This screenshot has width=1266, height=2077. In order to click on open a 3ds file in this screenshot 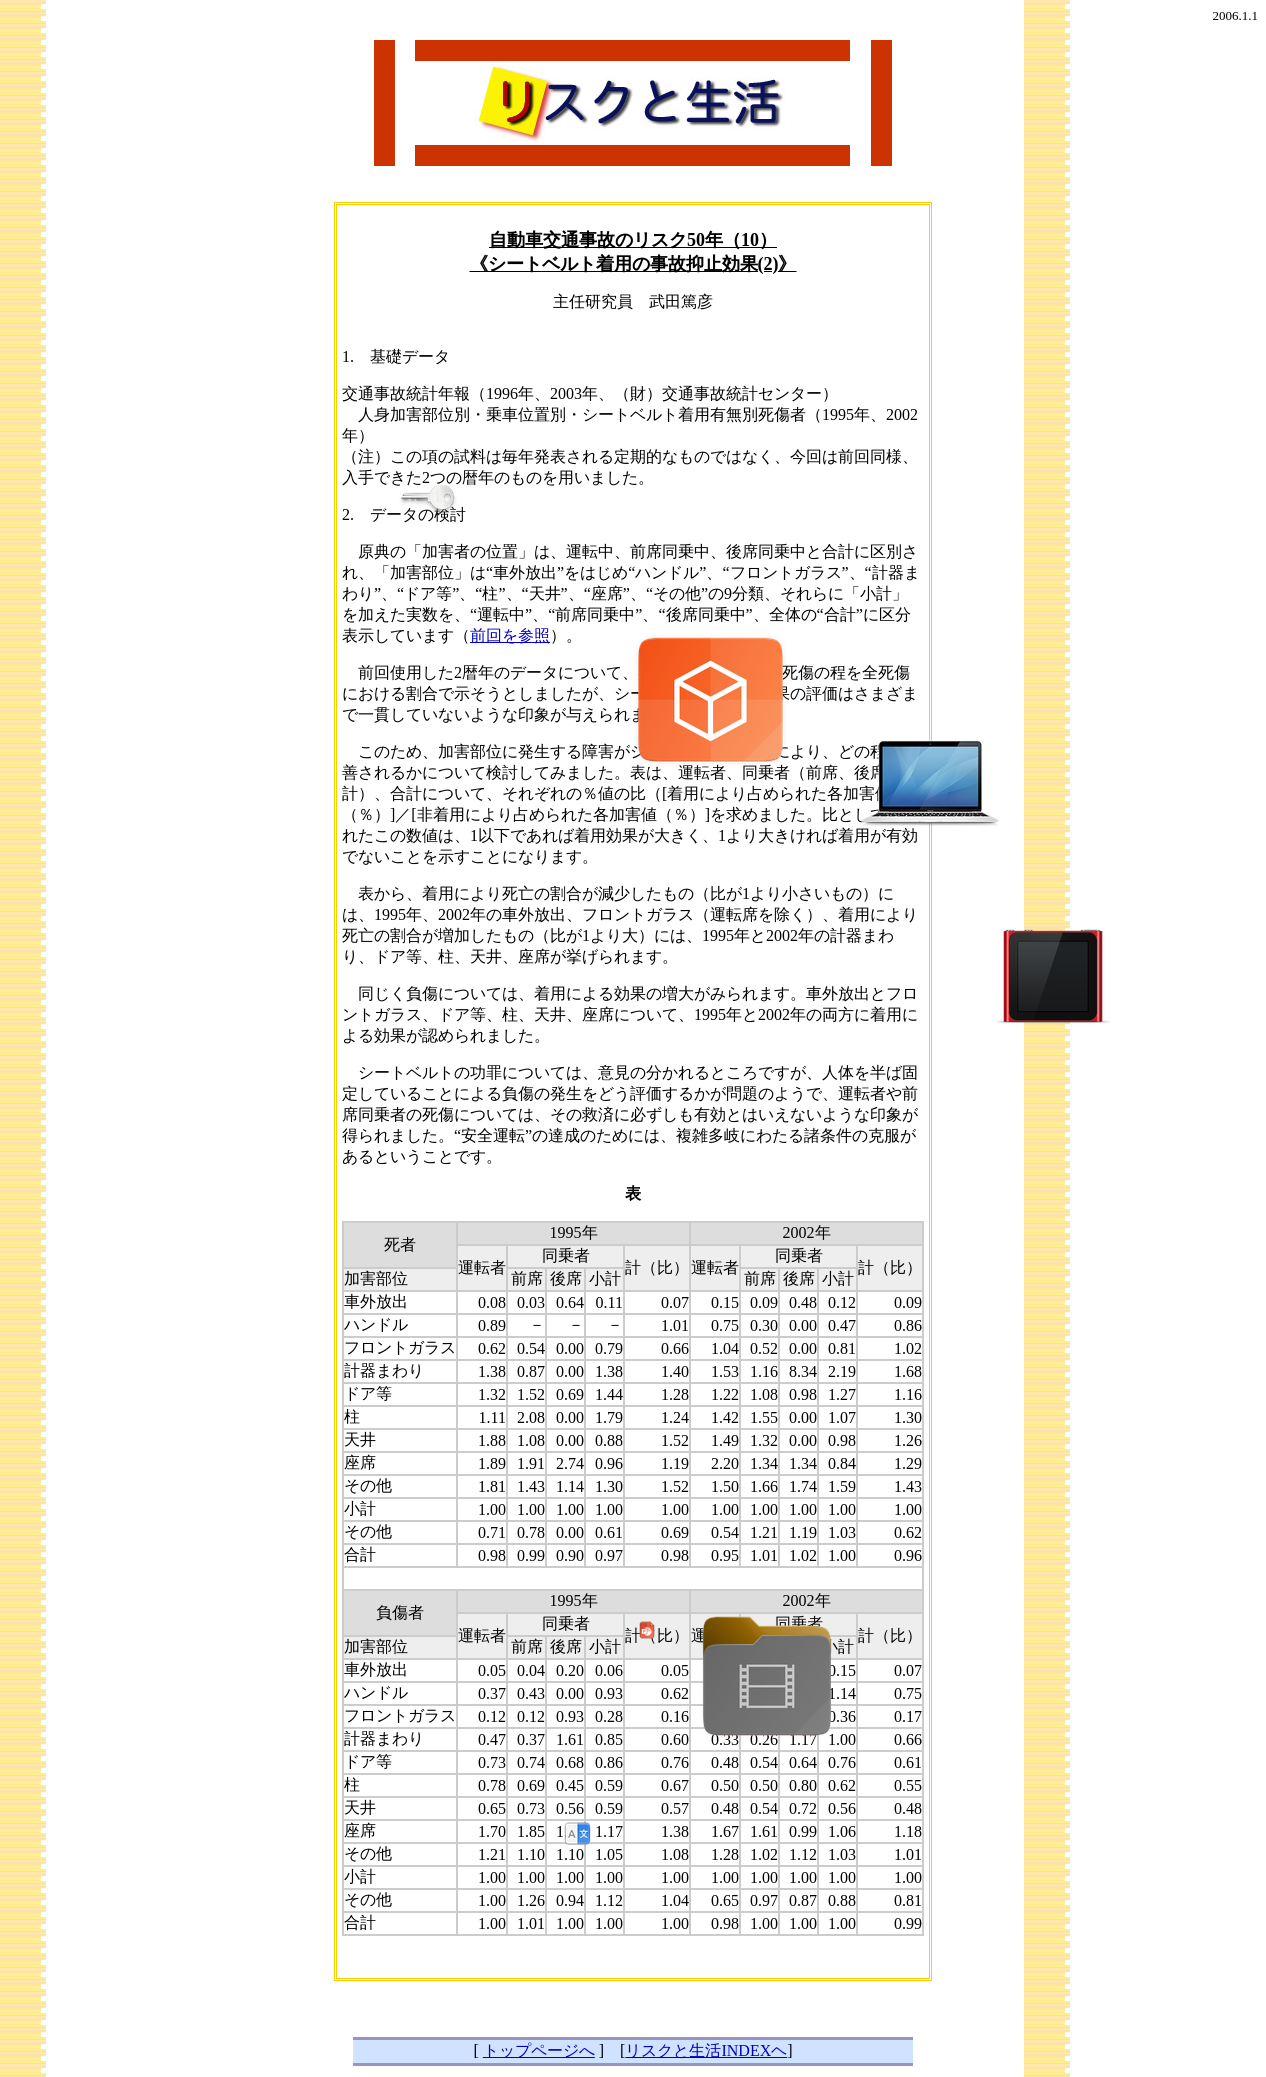, I will do `click(710, 694)`.